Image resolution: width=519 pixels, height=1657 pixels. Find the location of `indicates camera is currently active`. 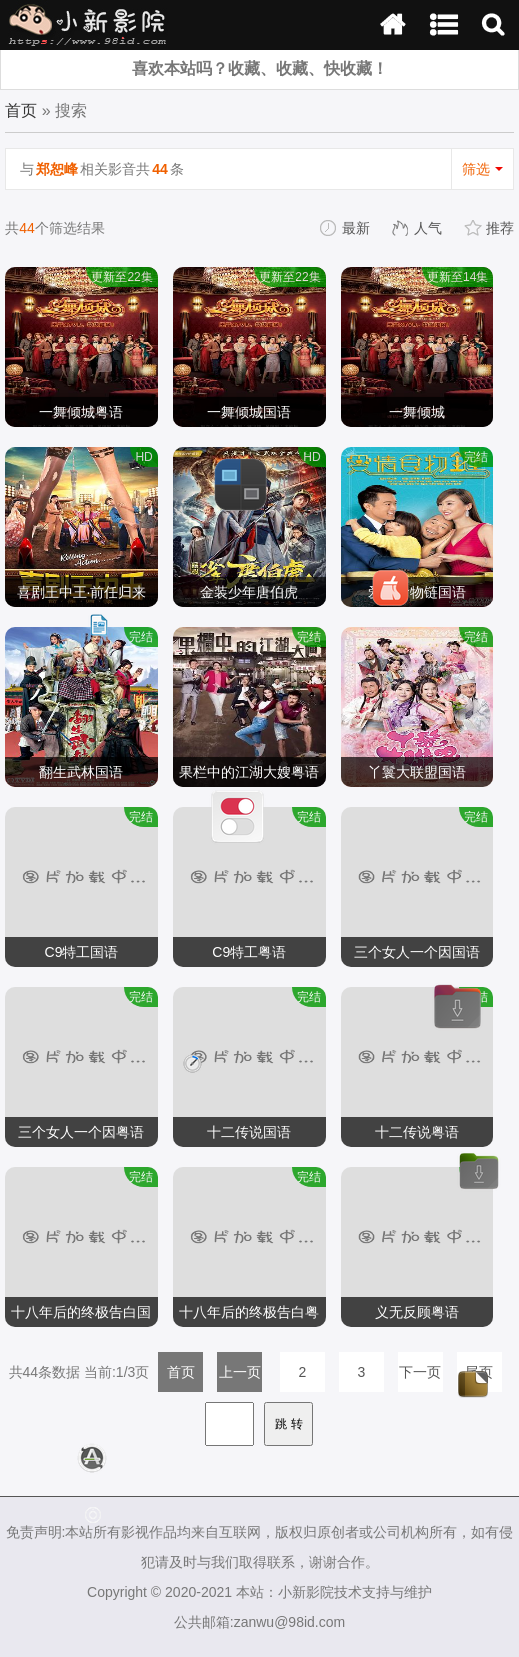

indicates camera is currently active is located at coordinates (93, 1515).